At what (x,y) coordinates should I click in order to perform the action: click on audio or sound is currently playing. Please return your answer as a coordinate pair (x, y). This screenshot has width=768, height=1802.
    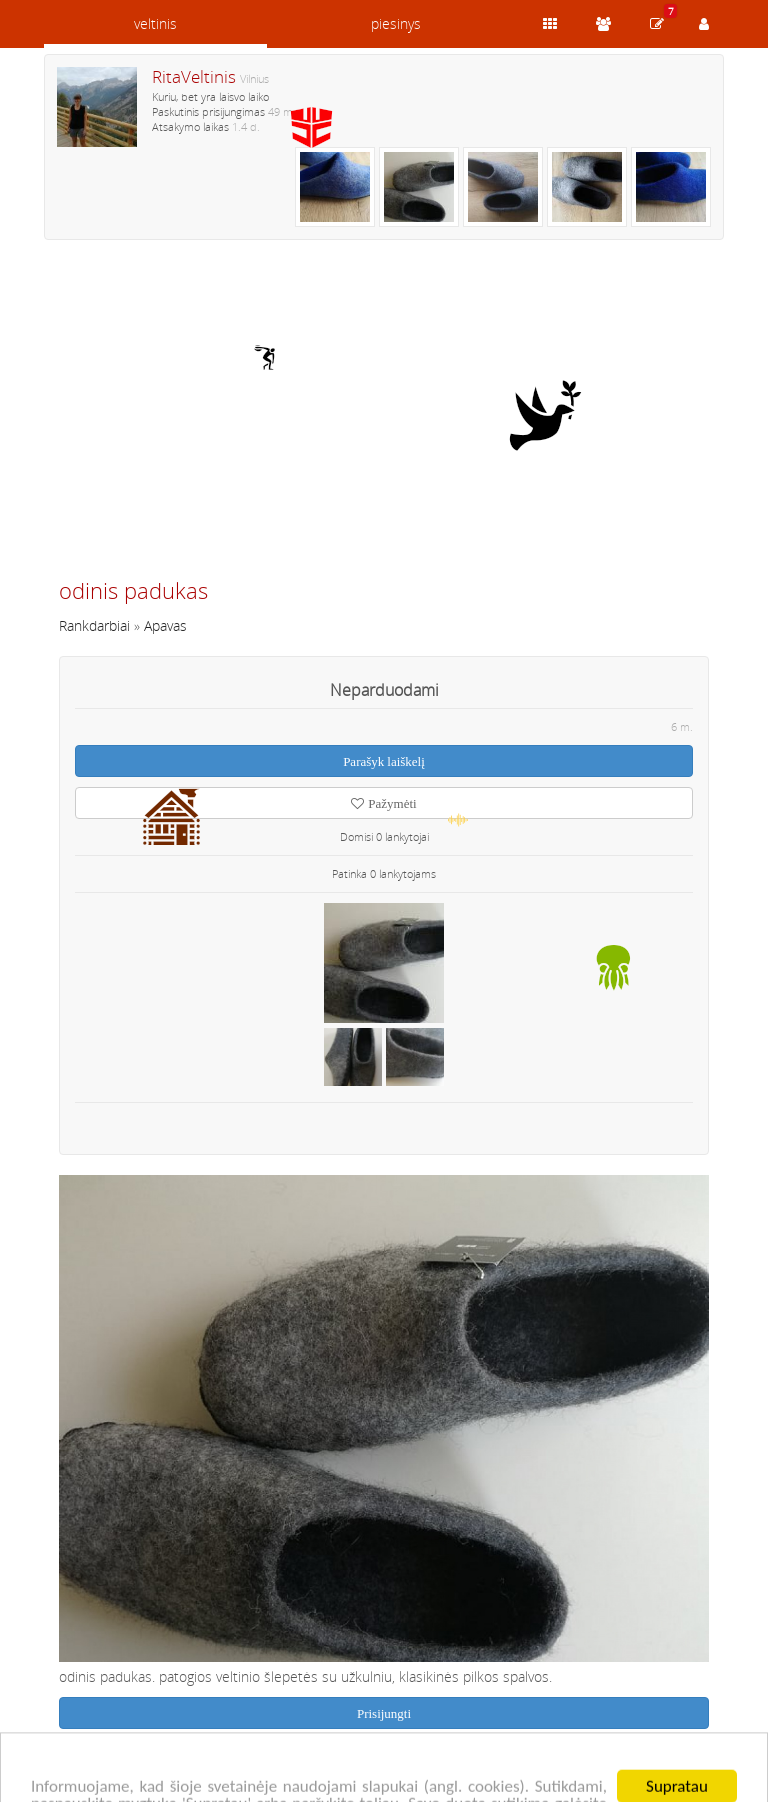
    Looking at the image, I should click on (458, 820).